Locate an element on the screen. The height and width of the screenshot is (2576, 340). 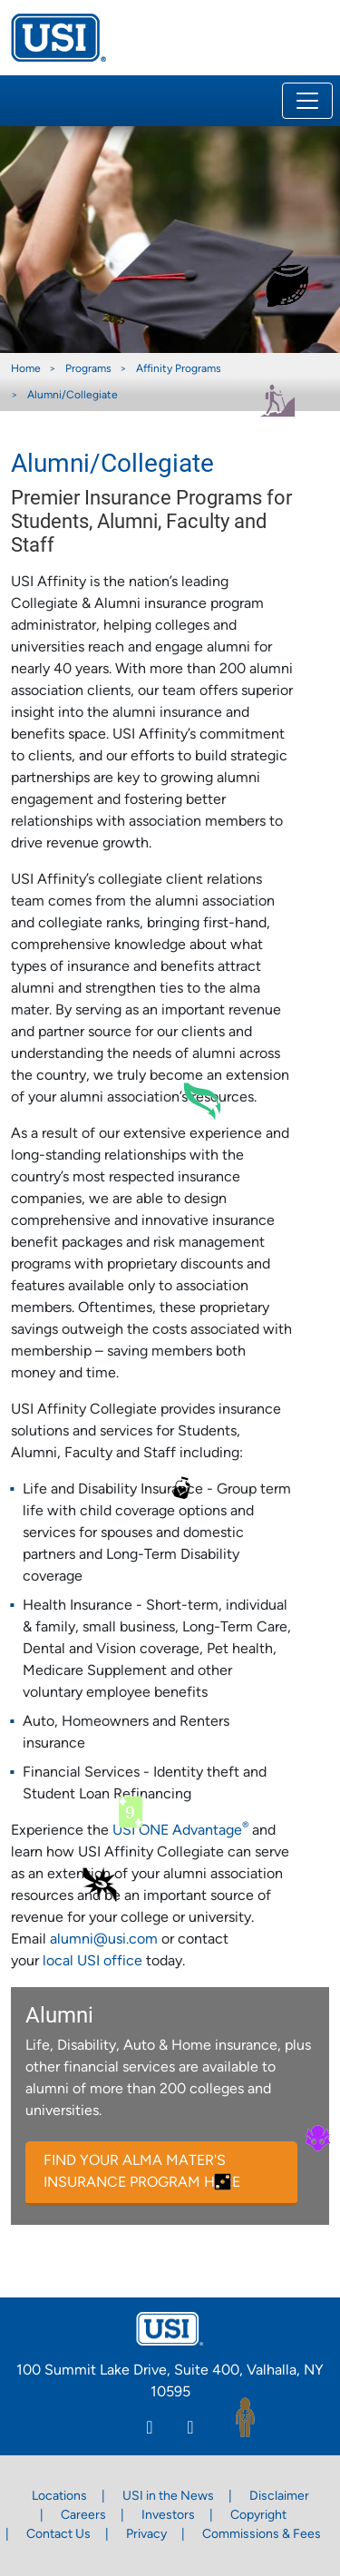
health potion or healing item in a game inventory is located at coordinates (181, 1487).